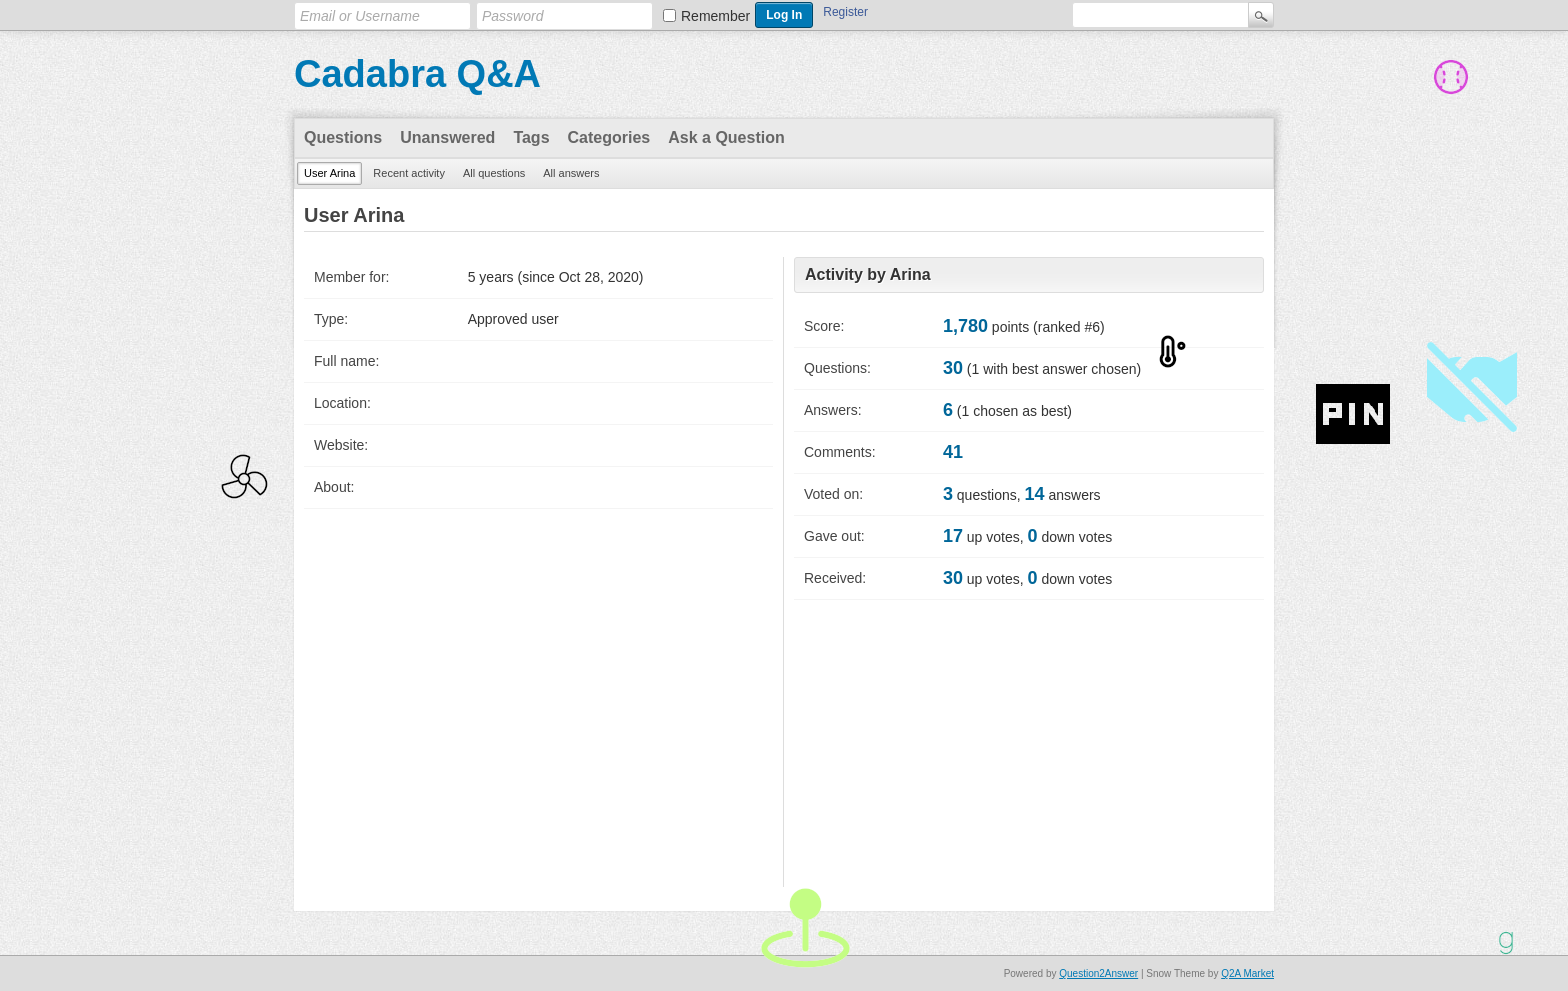  I want to click on view location area or radius, so click(805, 929).